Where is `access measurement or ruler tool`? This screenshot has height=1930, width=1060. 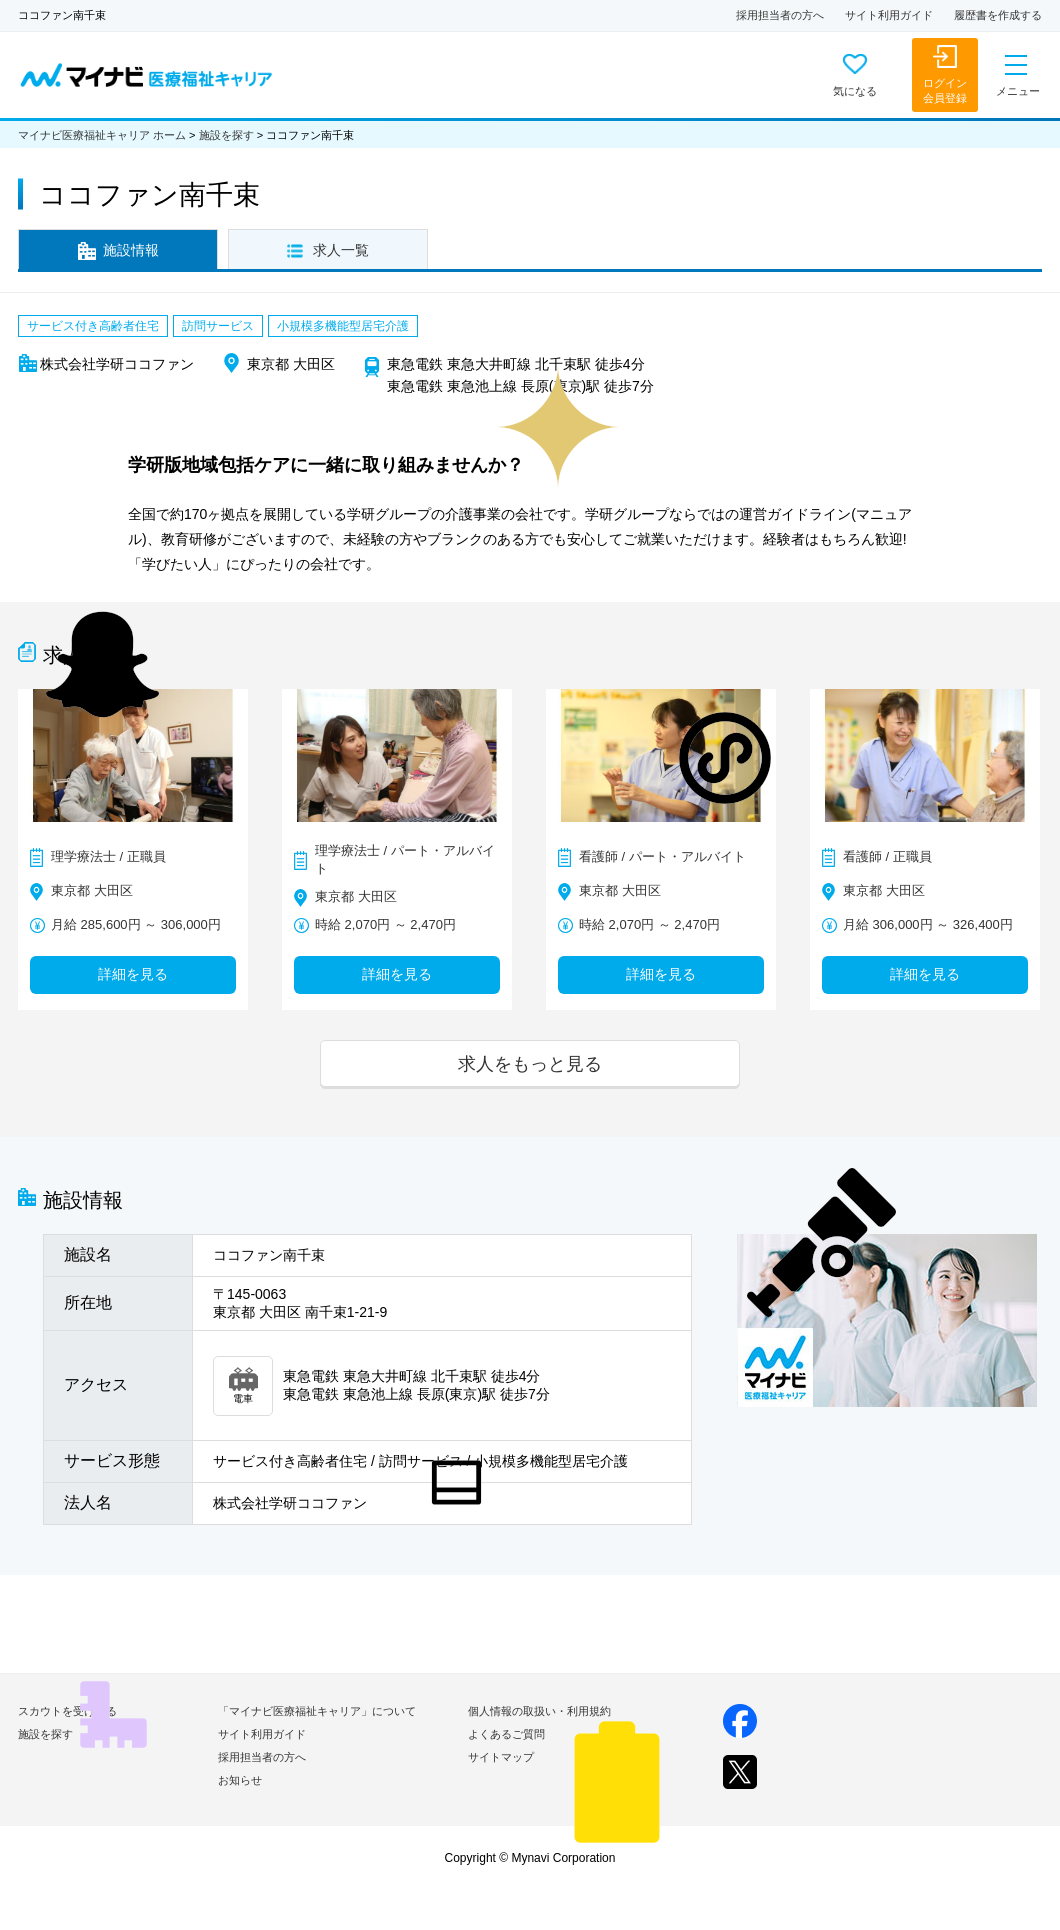
access measurement or ruler tool is located at coordinates (113, 1714).